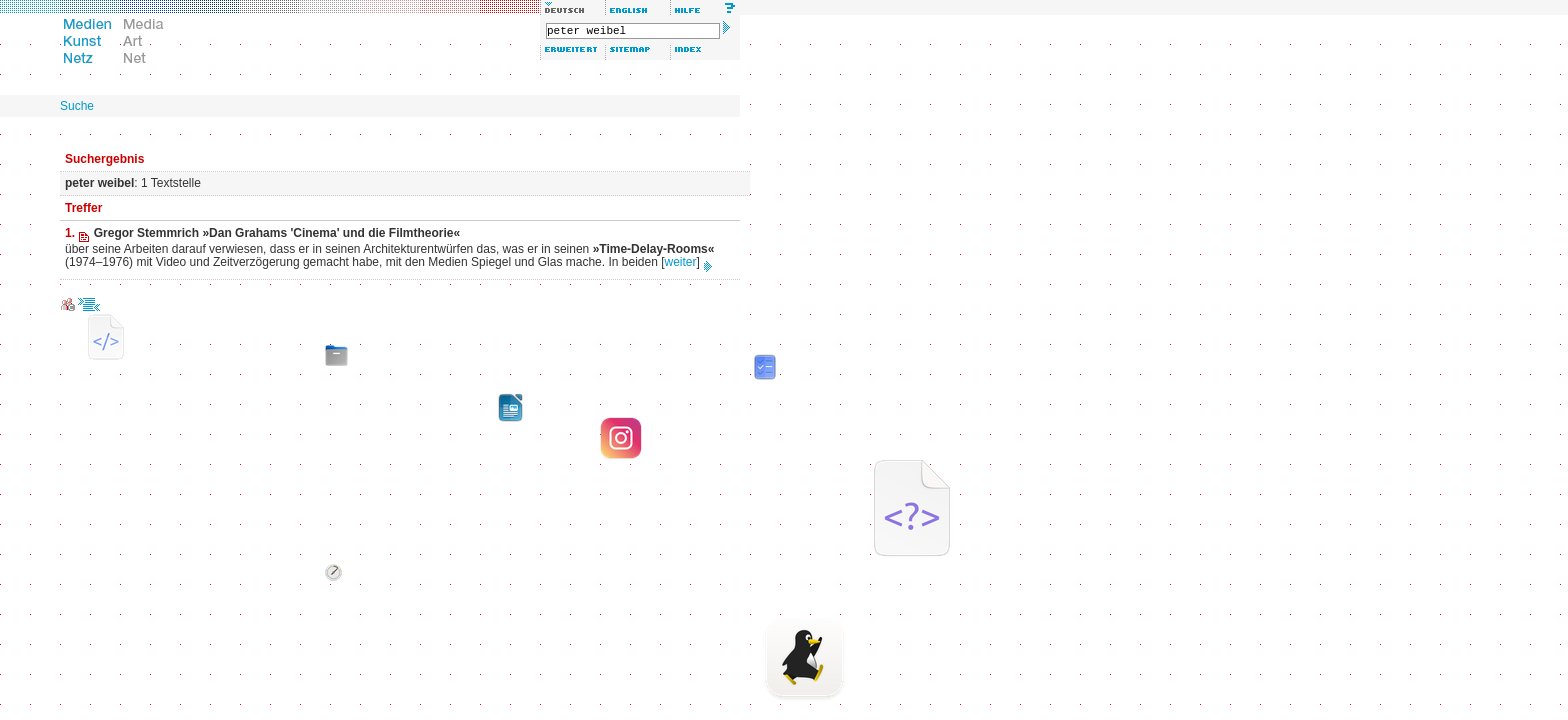 The height and width of the screenshot is (720, 1568). Describe the element at coordinates (765, 367) in the screenshot. I see `open the to-do list app` at that location.